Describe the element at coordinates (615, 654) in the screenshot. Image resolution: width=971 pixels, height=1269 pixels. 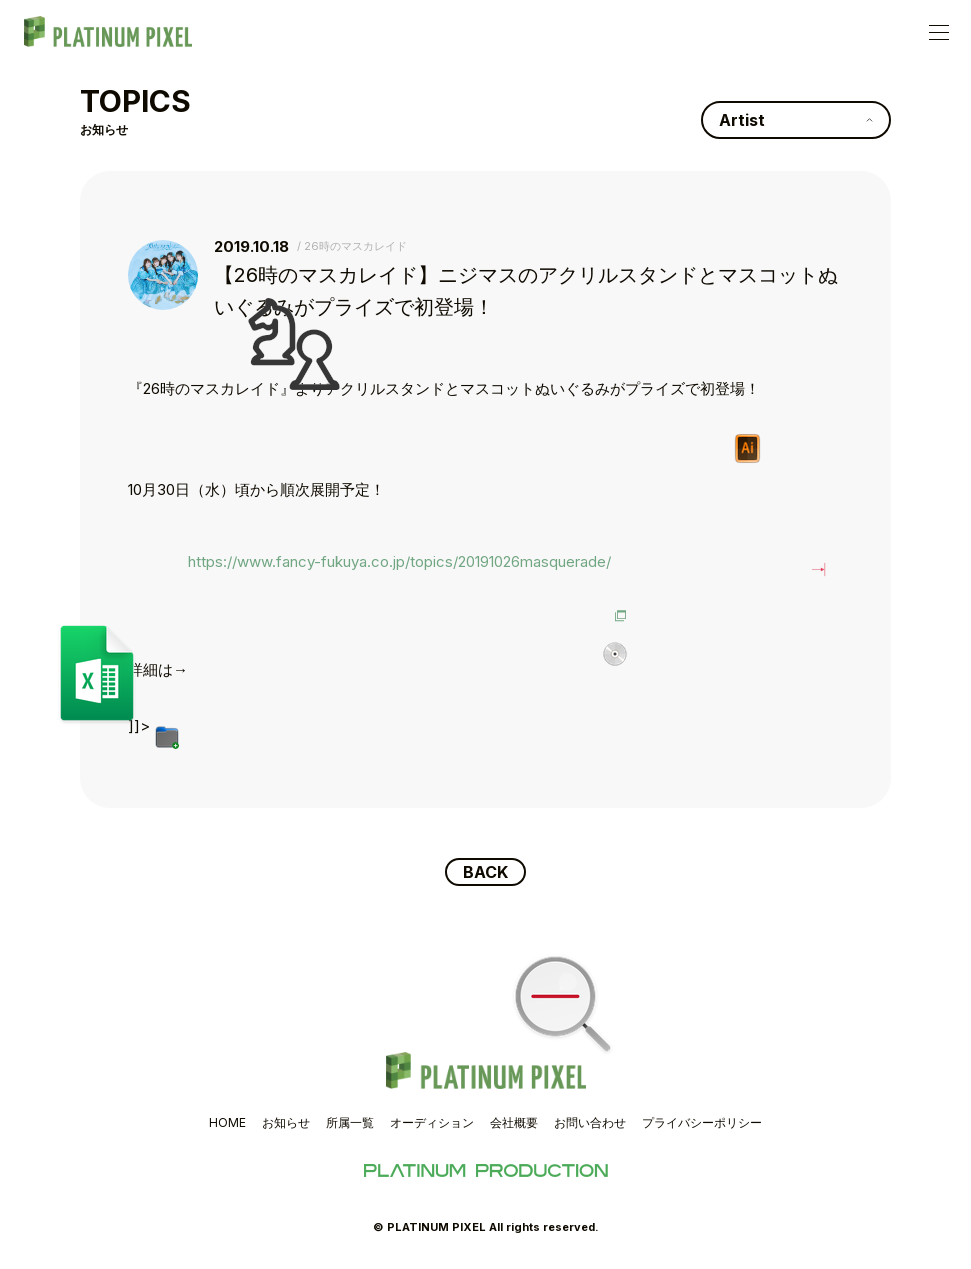
I see `indicates a rewritable DVD disc` at that location.